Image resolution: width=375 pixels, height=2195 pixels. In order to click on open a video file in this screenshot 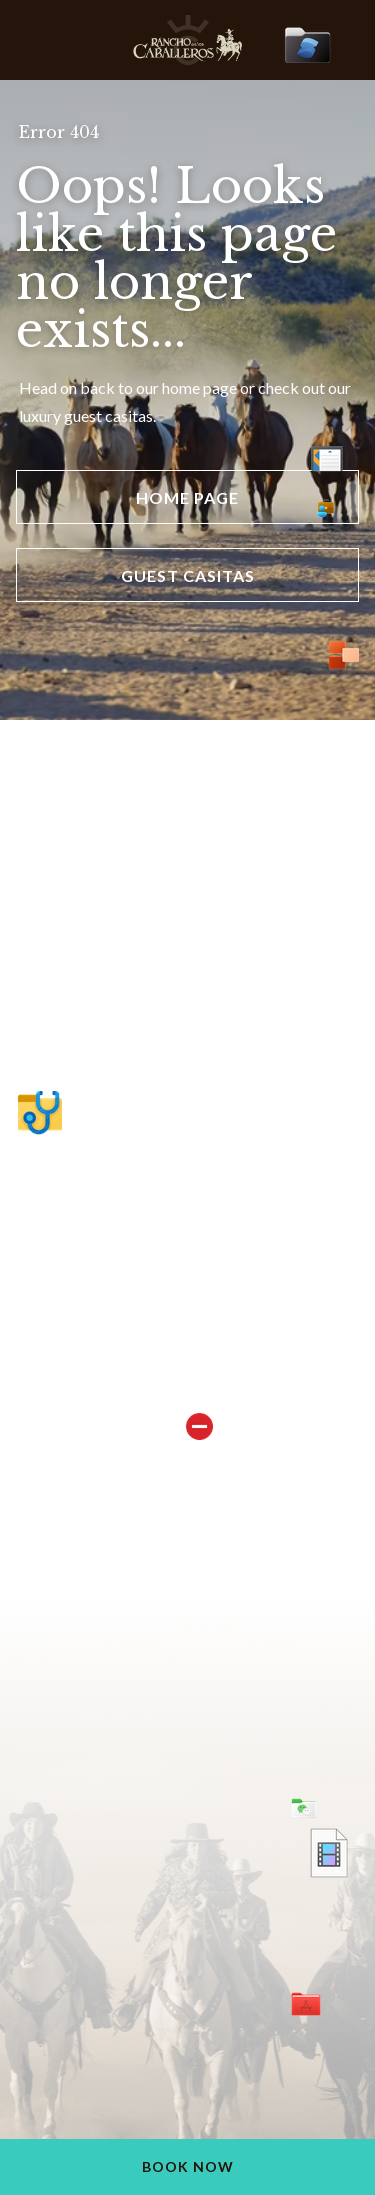, I will do `click(329, 1853)`.